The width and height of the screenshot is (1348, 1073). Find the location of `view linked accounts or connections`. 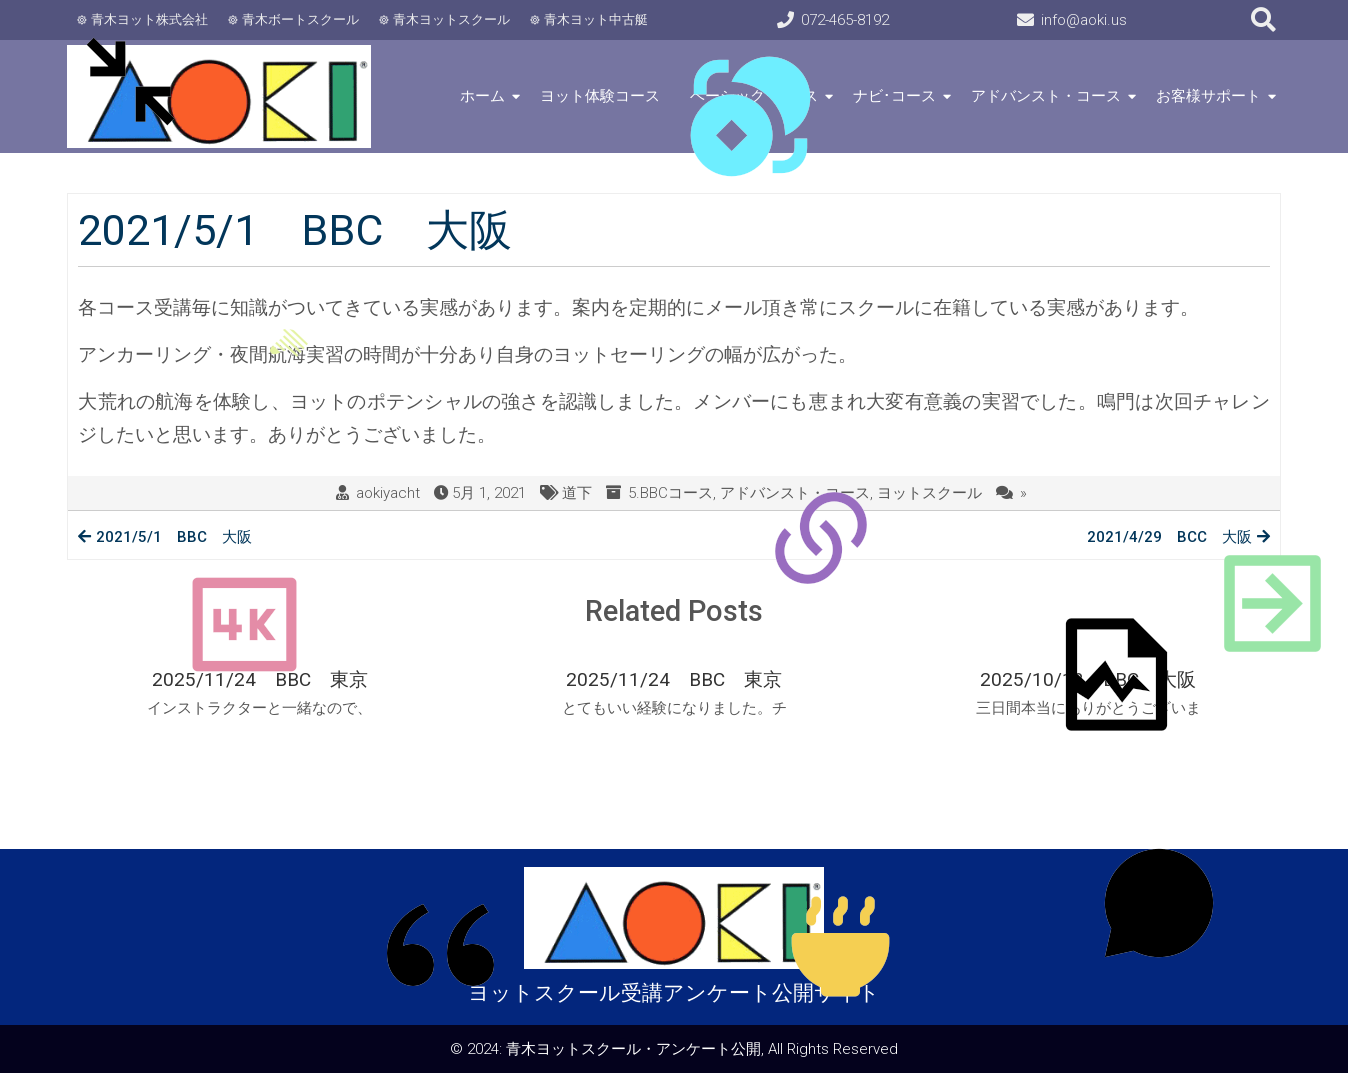

view linked accounts or connections is located at coordinates (821, 538).